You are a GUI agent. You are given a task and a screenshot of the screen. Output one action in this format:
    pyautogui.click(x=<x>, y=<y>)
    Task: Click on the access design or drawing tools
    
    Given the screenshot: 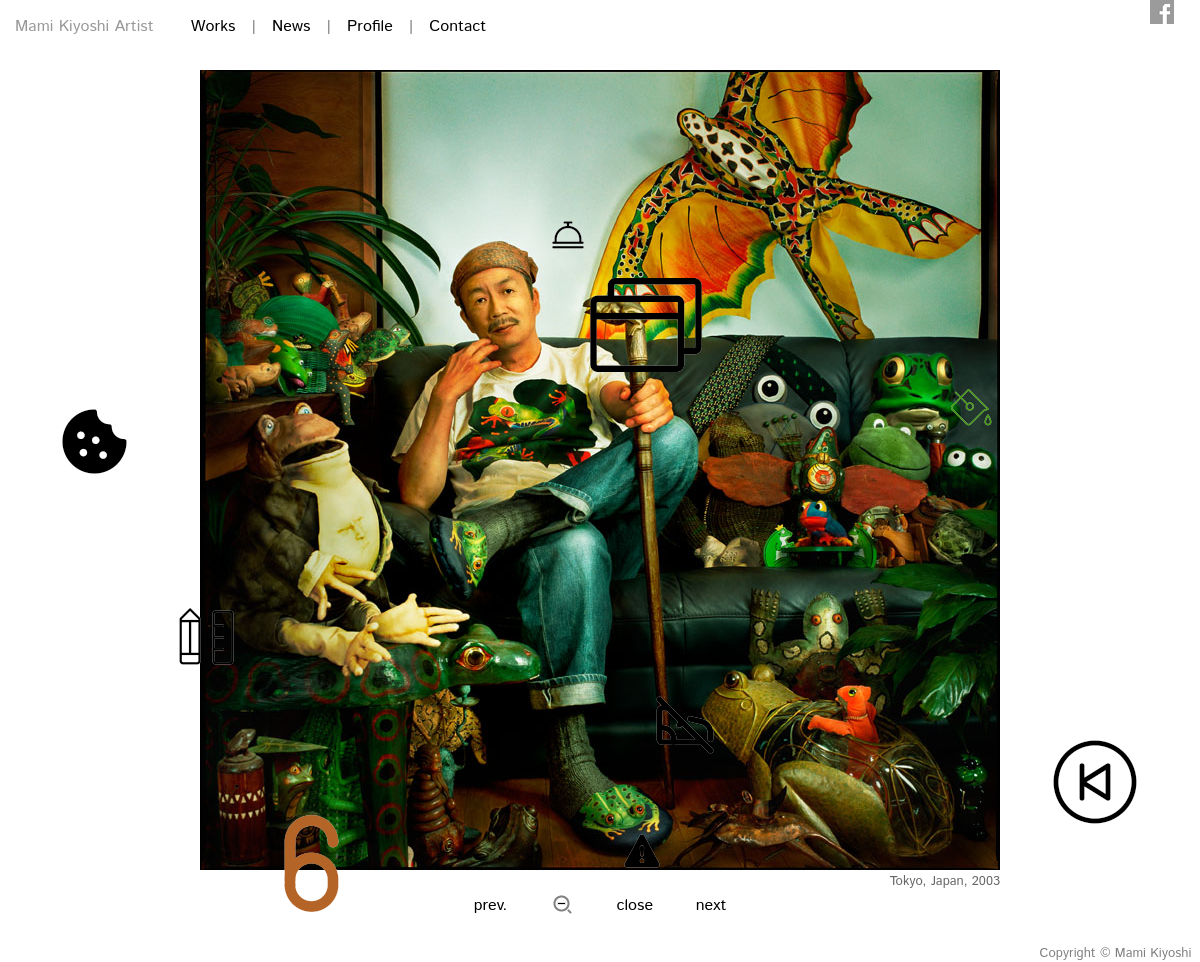 What is the action you would take?
    pyautogui.click(x=206, y=637)
    